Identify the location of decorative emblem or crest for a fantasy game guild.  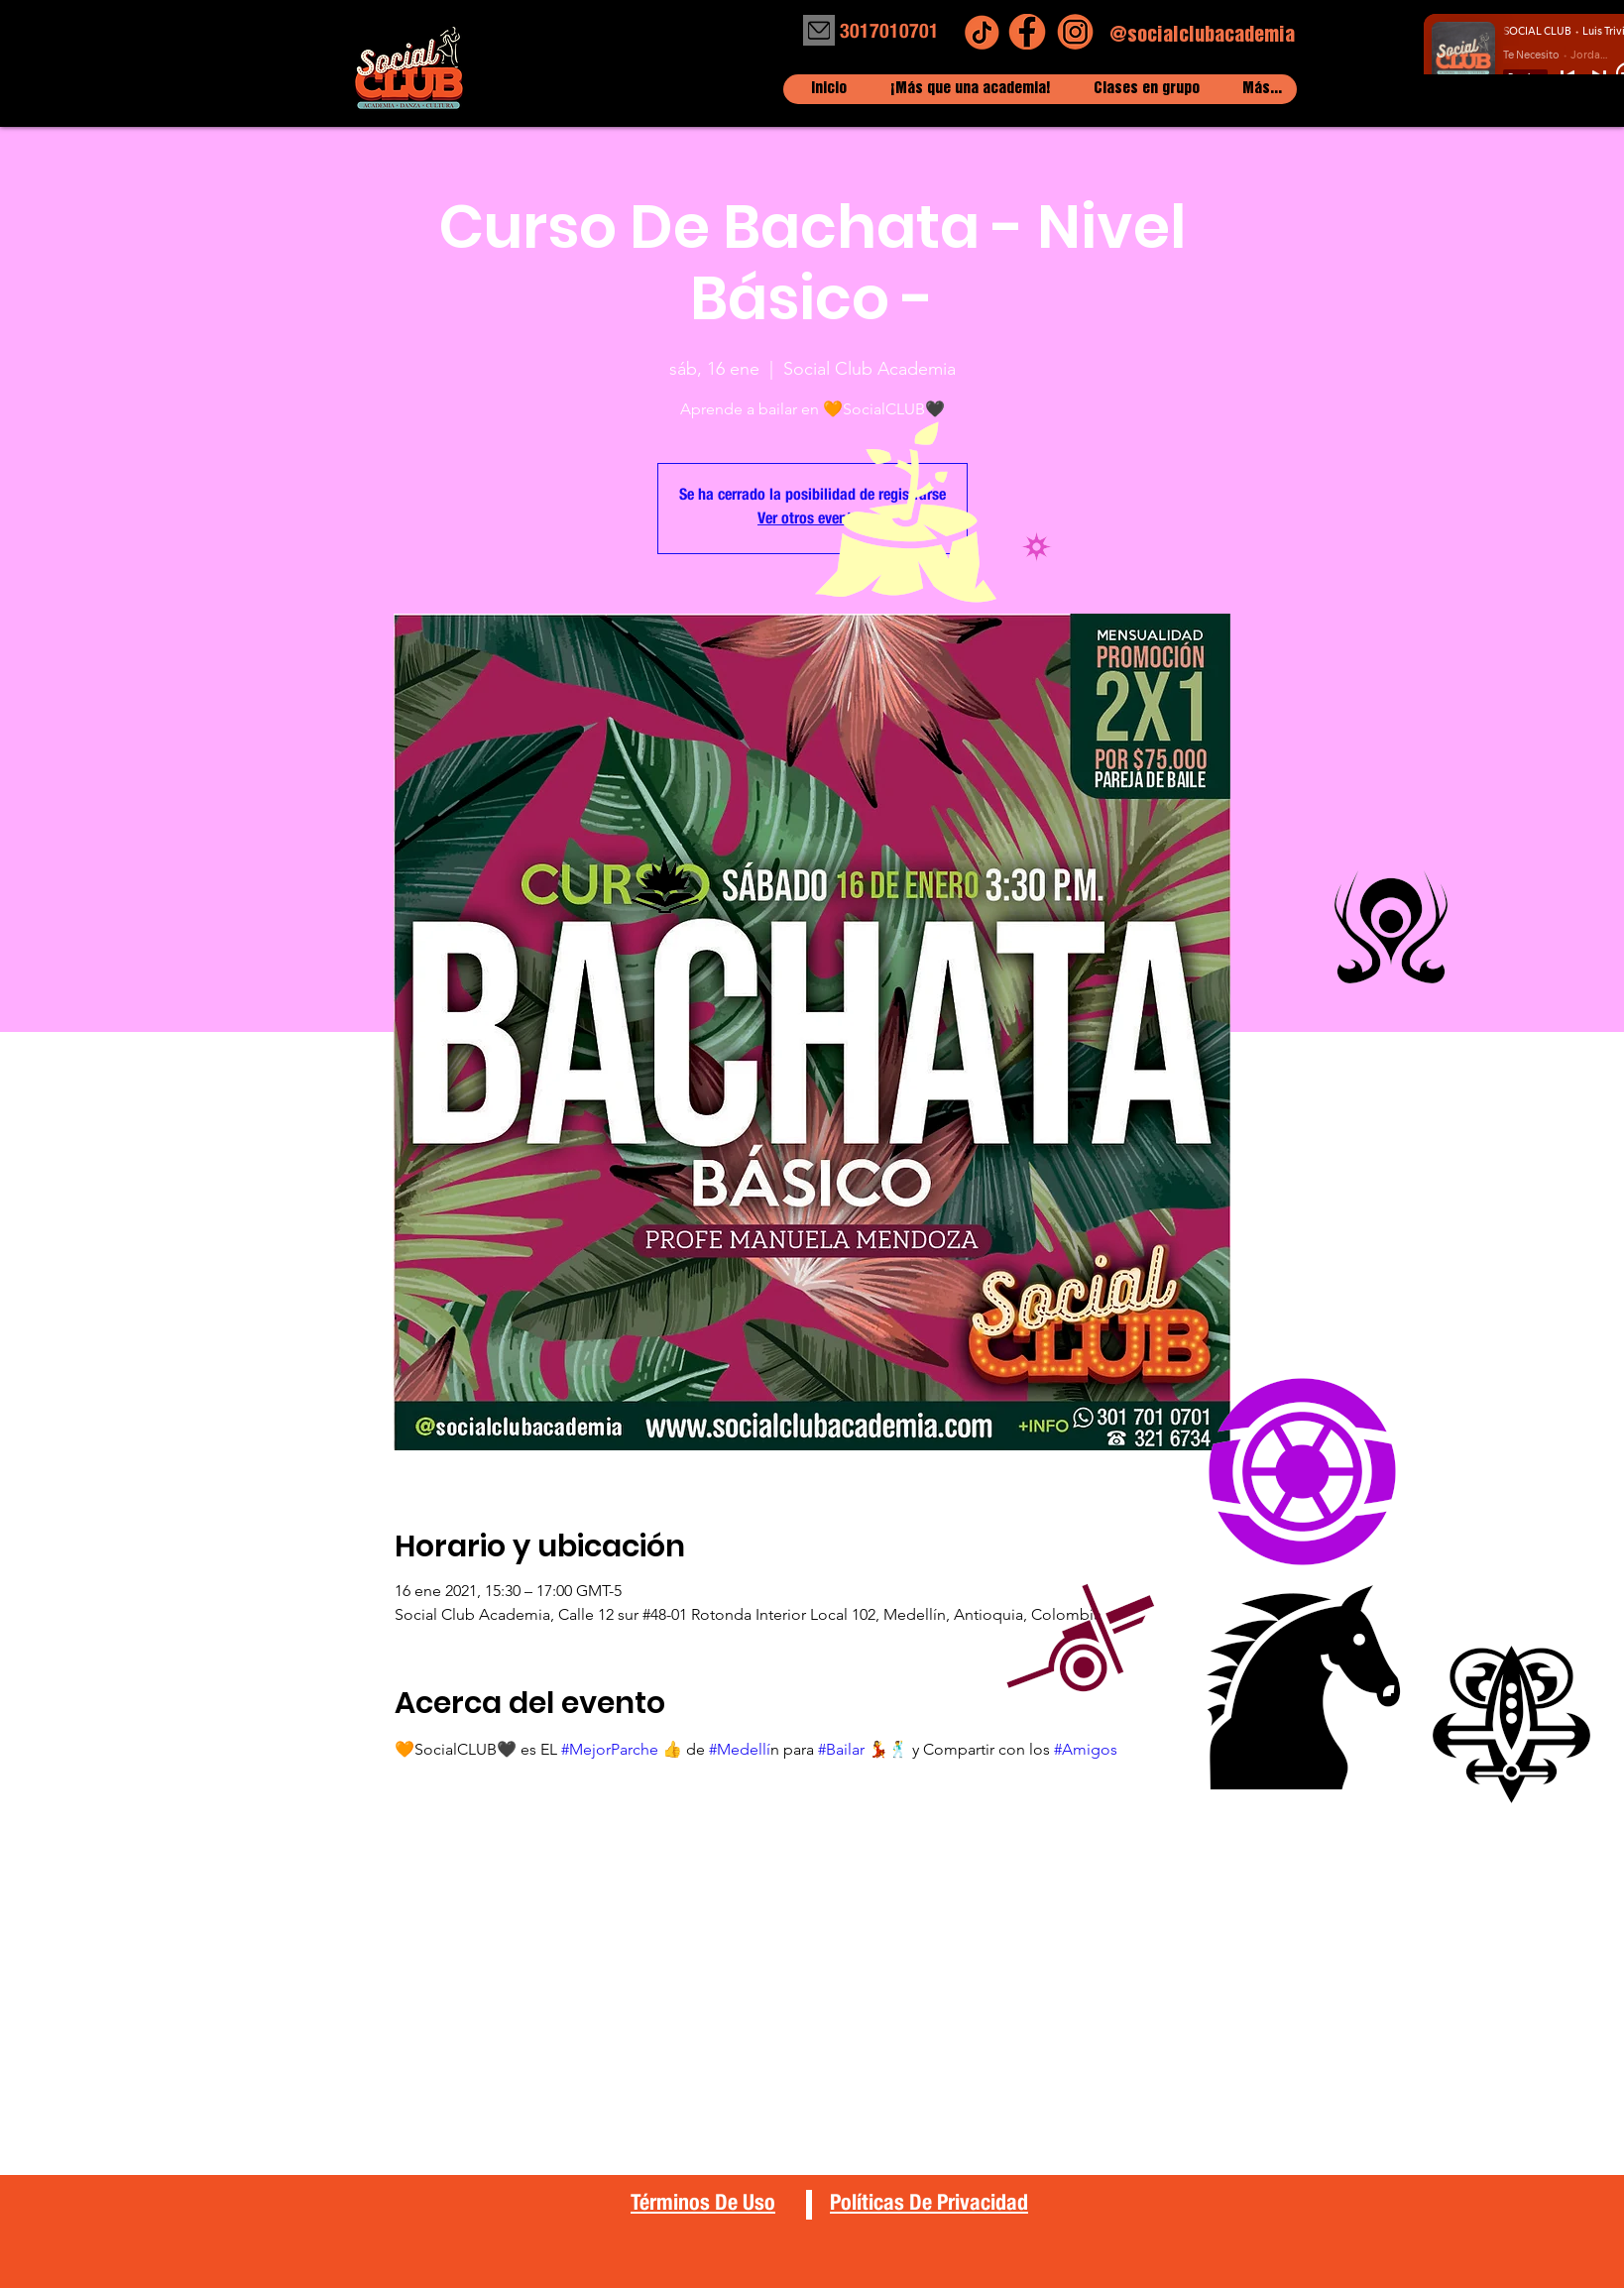
(1391, 927).